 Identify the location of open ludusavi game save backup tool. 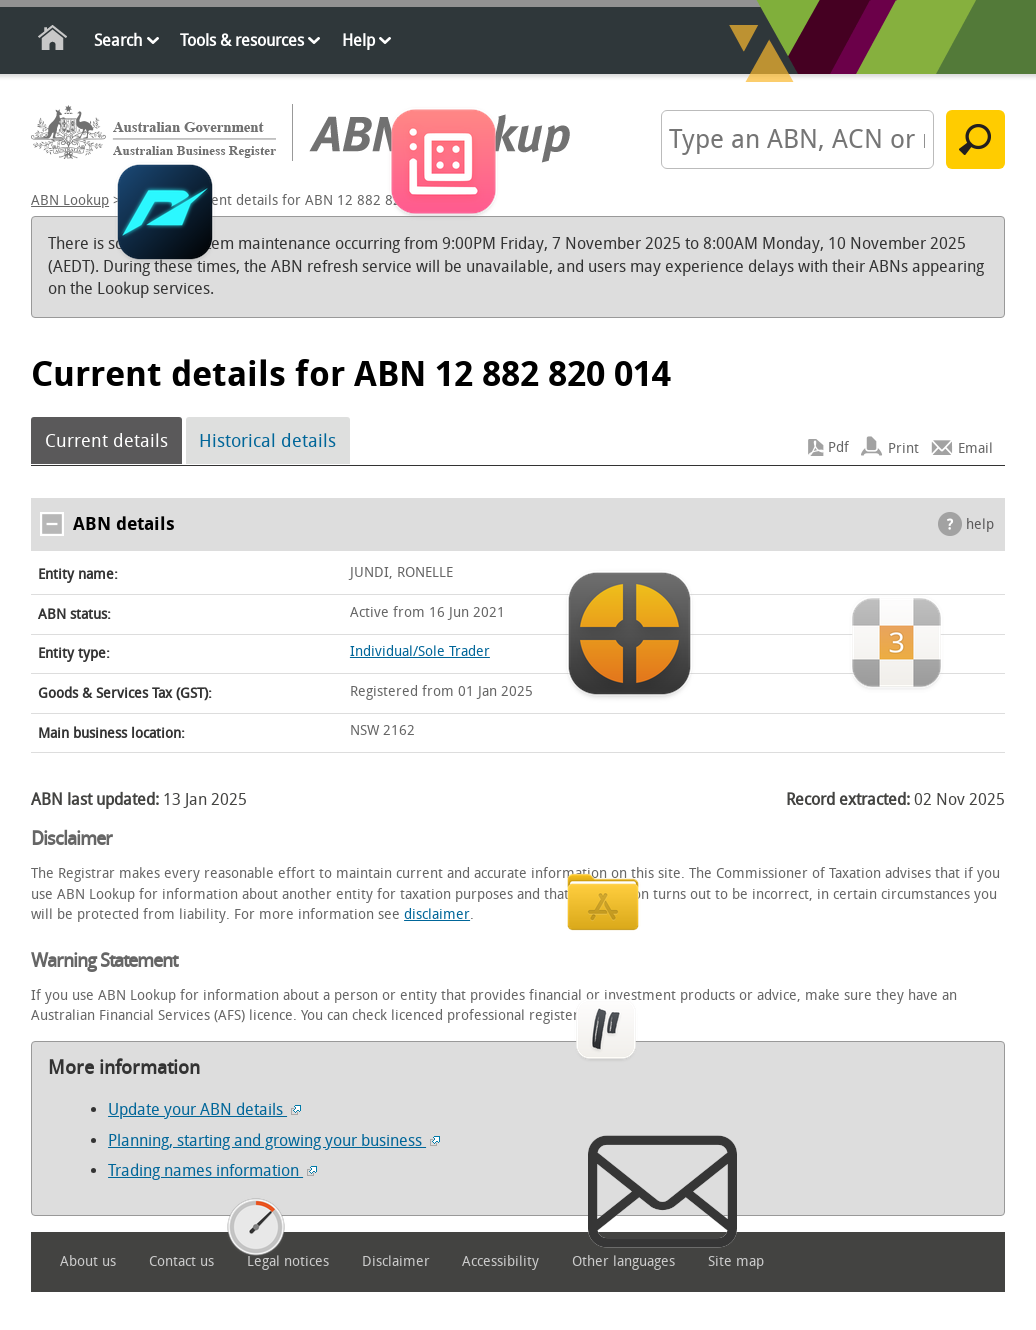
(443, 161).